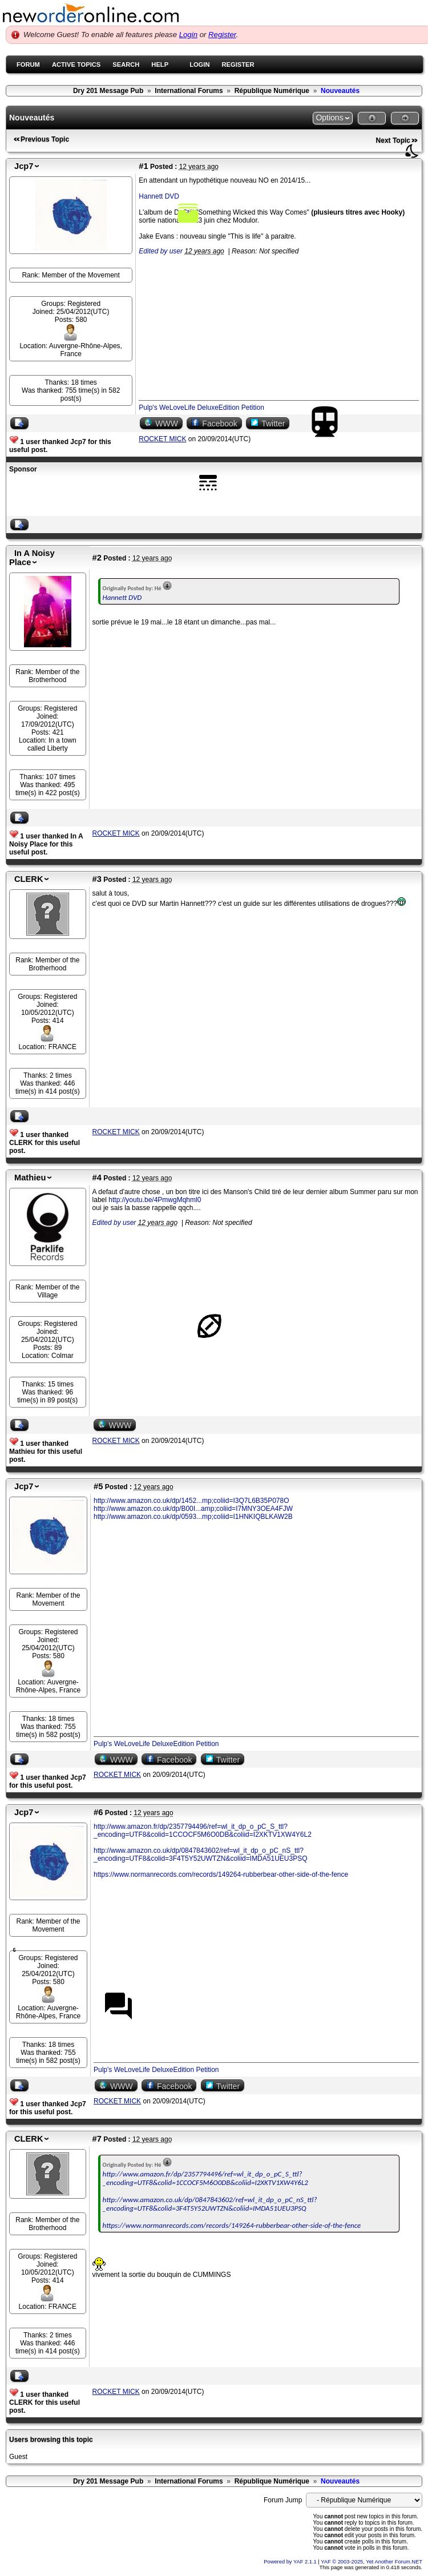 This screenshot has height=2576, width=428. Describe the element at coordinates (208, 482) in the screenshot. I see `adjust text line spacing or density` at that location.